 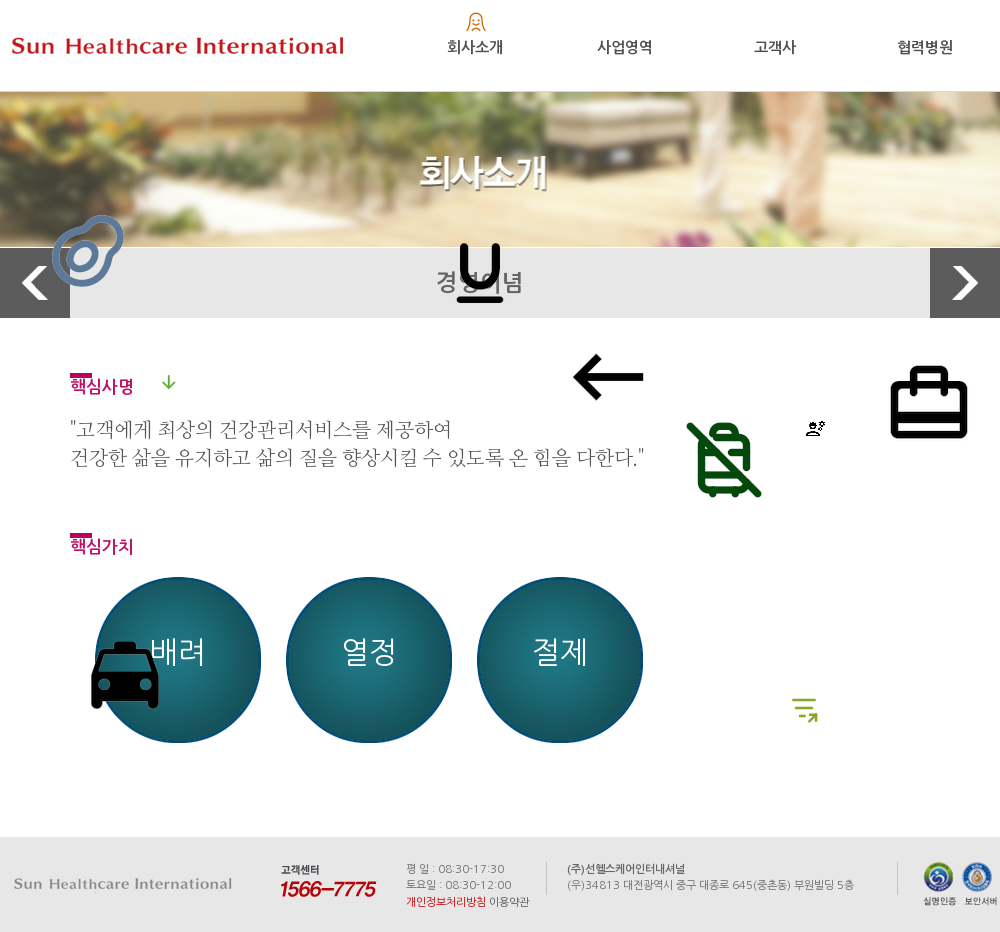 I want to click on select avocado as a food preference or ingredient, so click(x=88, y=251).